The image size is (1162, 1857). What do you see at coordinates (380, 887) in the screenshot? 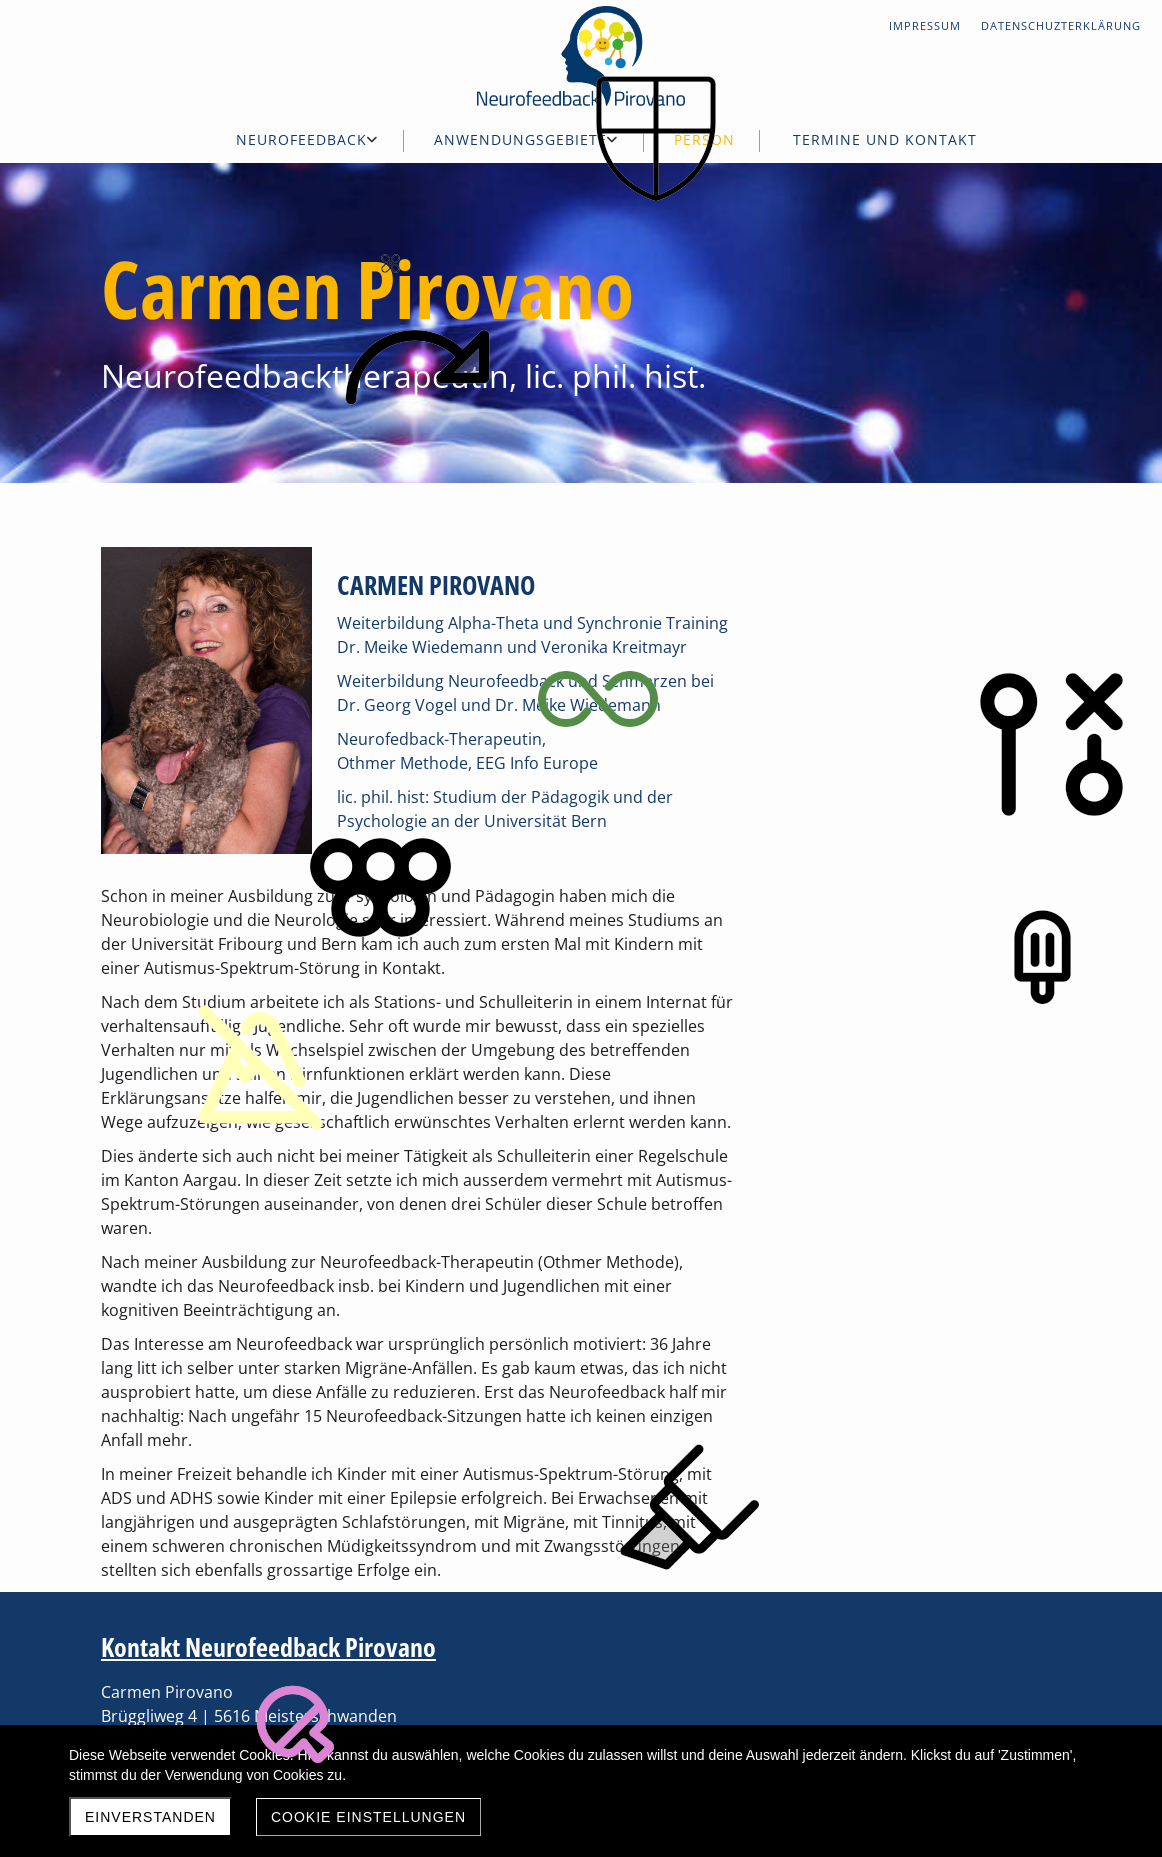
I see `view olympics-related content or events` at bounding box center [380, 887].